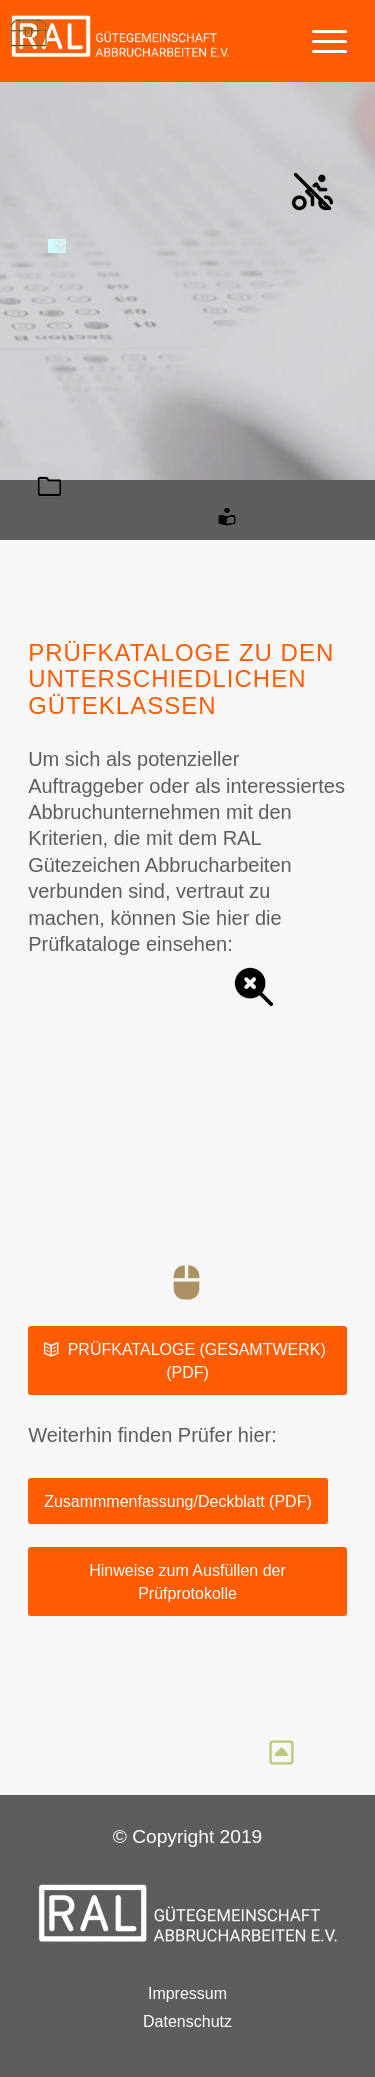 The image size is (375, 2077). What do you see at coordinates (227, 517) in the screenshot?
I see `open reading mode` at bounding box center [227, 517].